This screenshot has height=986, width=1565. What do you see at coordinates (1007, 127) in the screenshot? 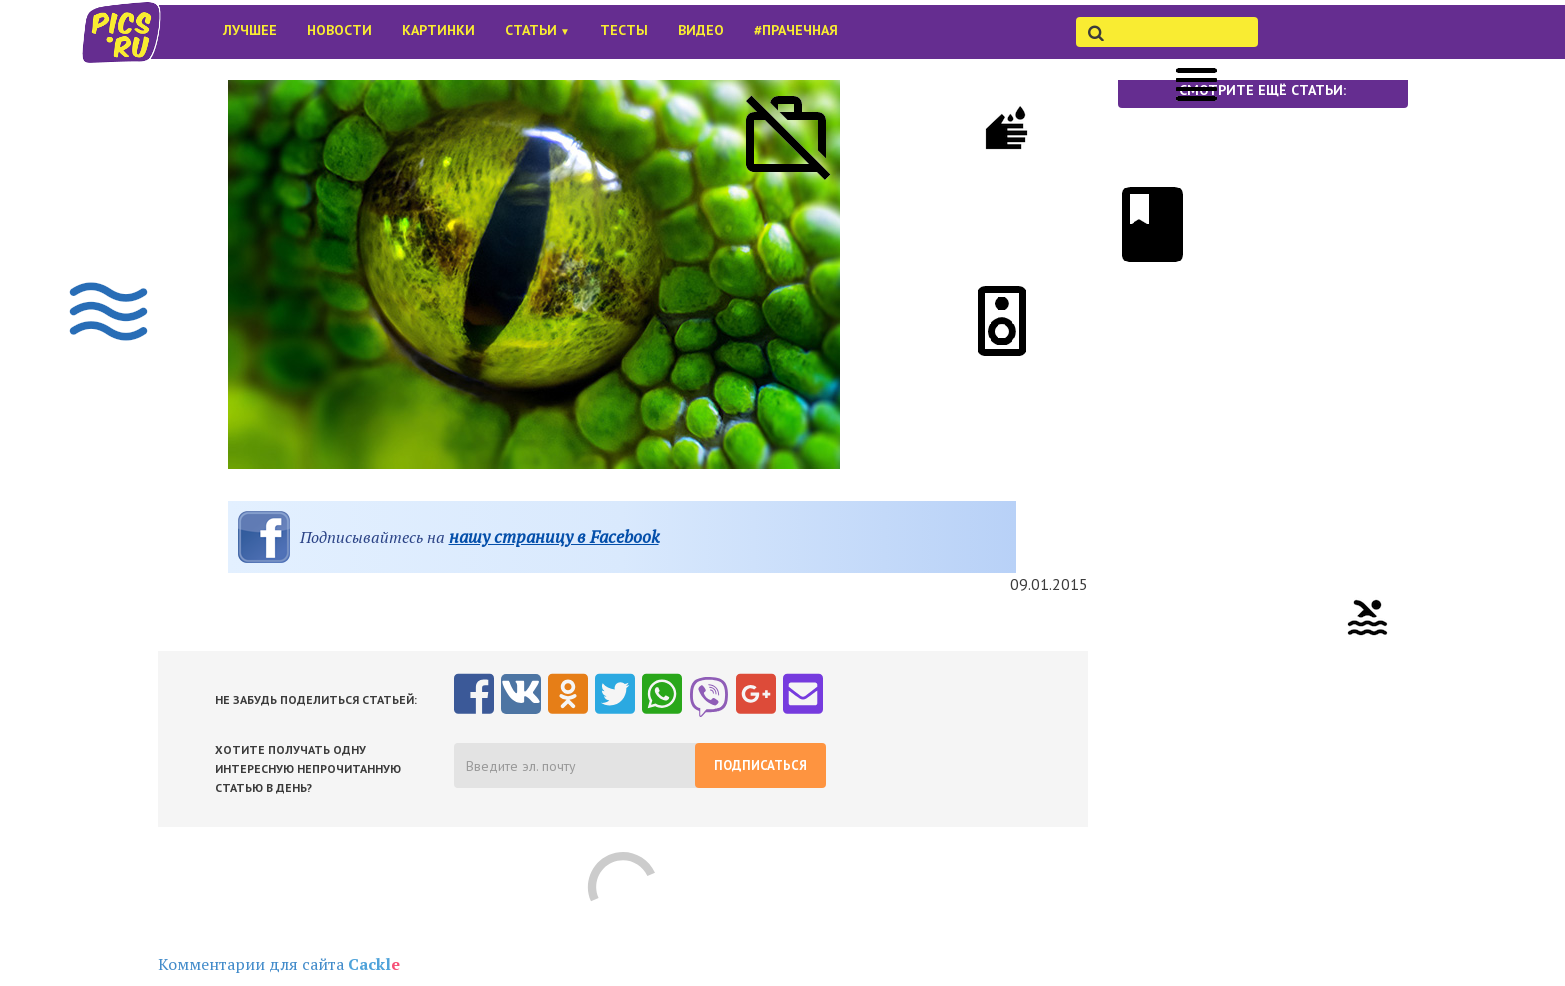
I see `wash your hands` at bounding box center [1007, 127].